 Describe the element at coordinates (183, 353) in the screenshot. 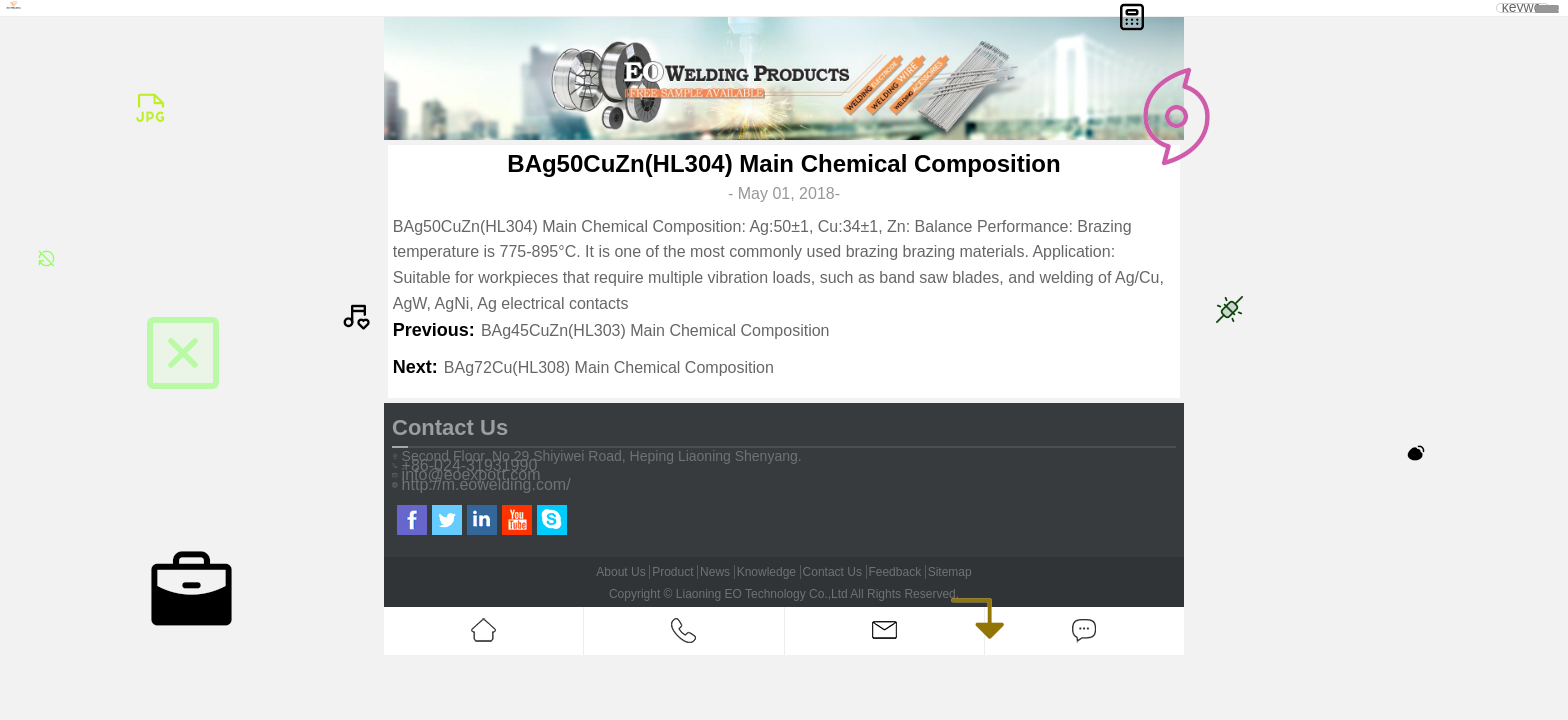

I see `close or dismiss a dialog box` at that location.